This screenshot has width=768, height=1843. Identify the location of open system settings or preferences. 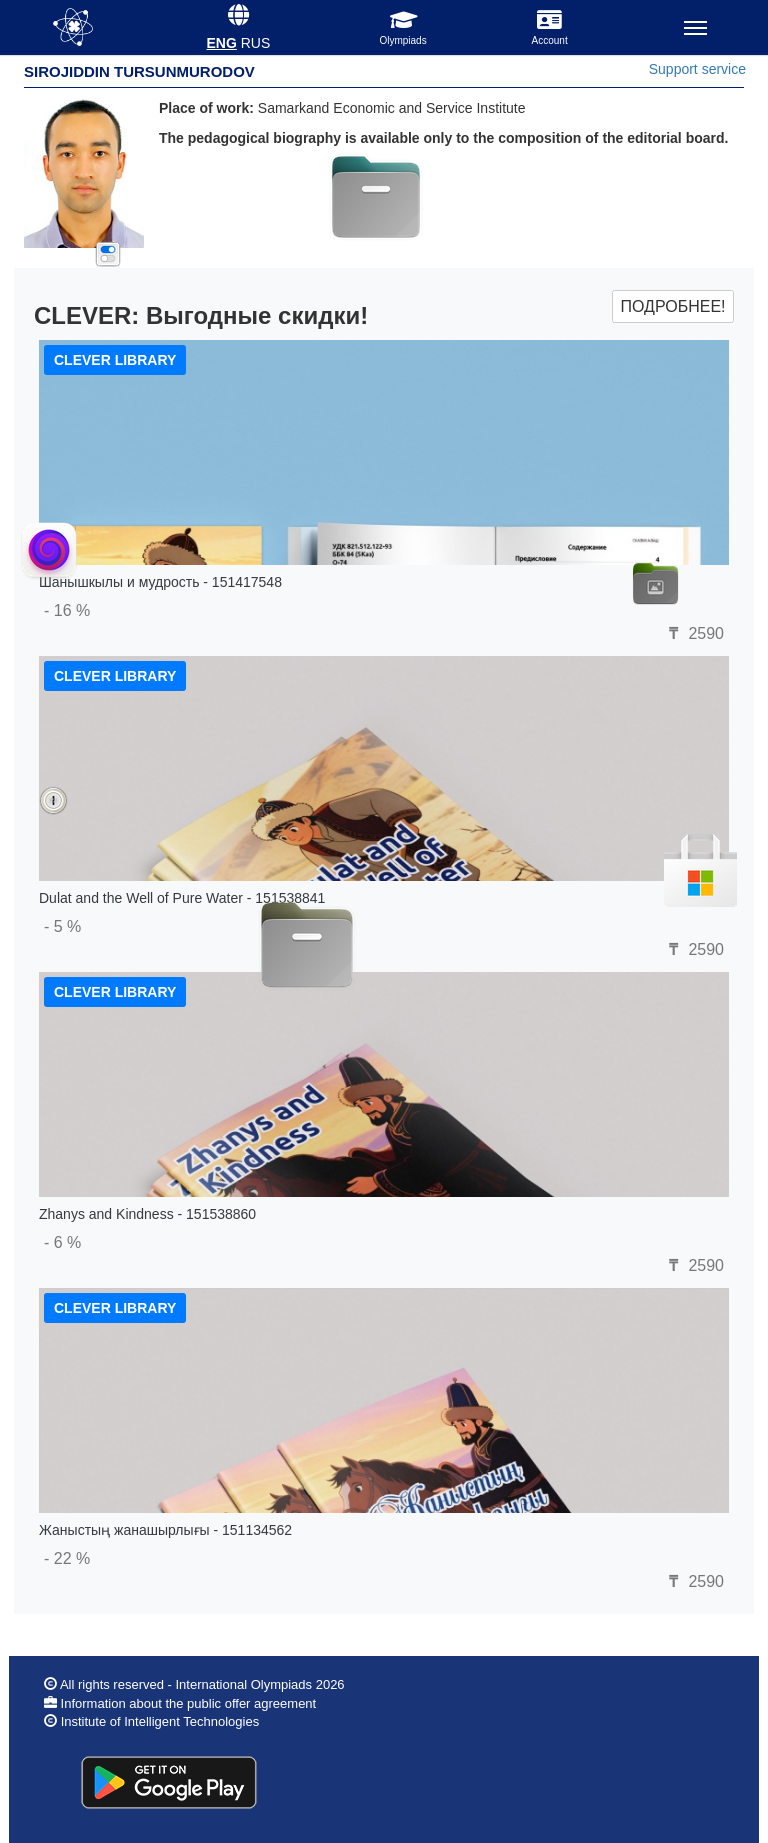
(108, 254).